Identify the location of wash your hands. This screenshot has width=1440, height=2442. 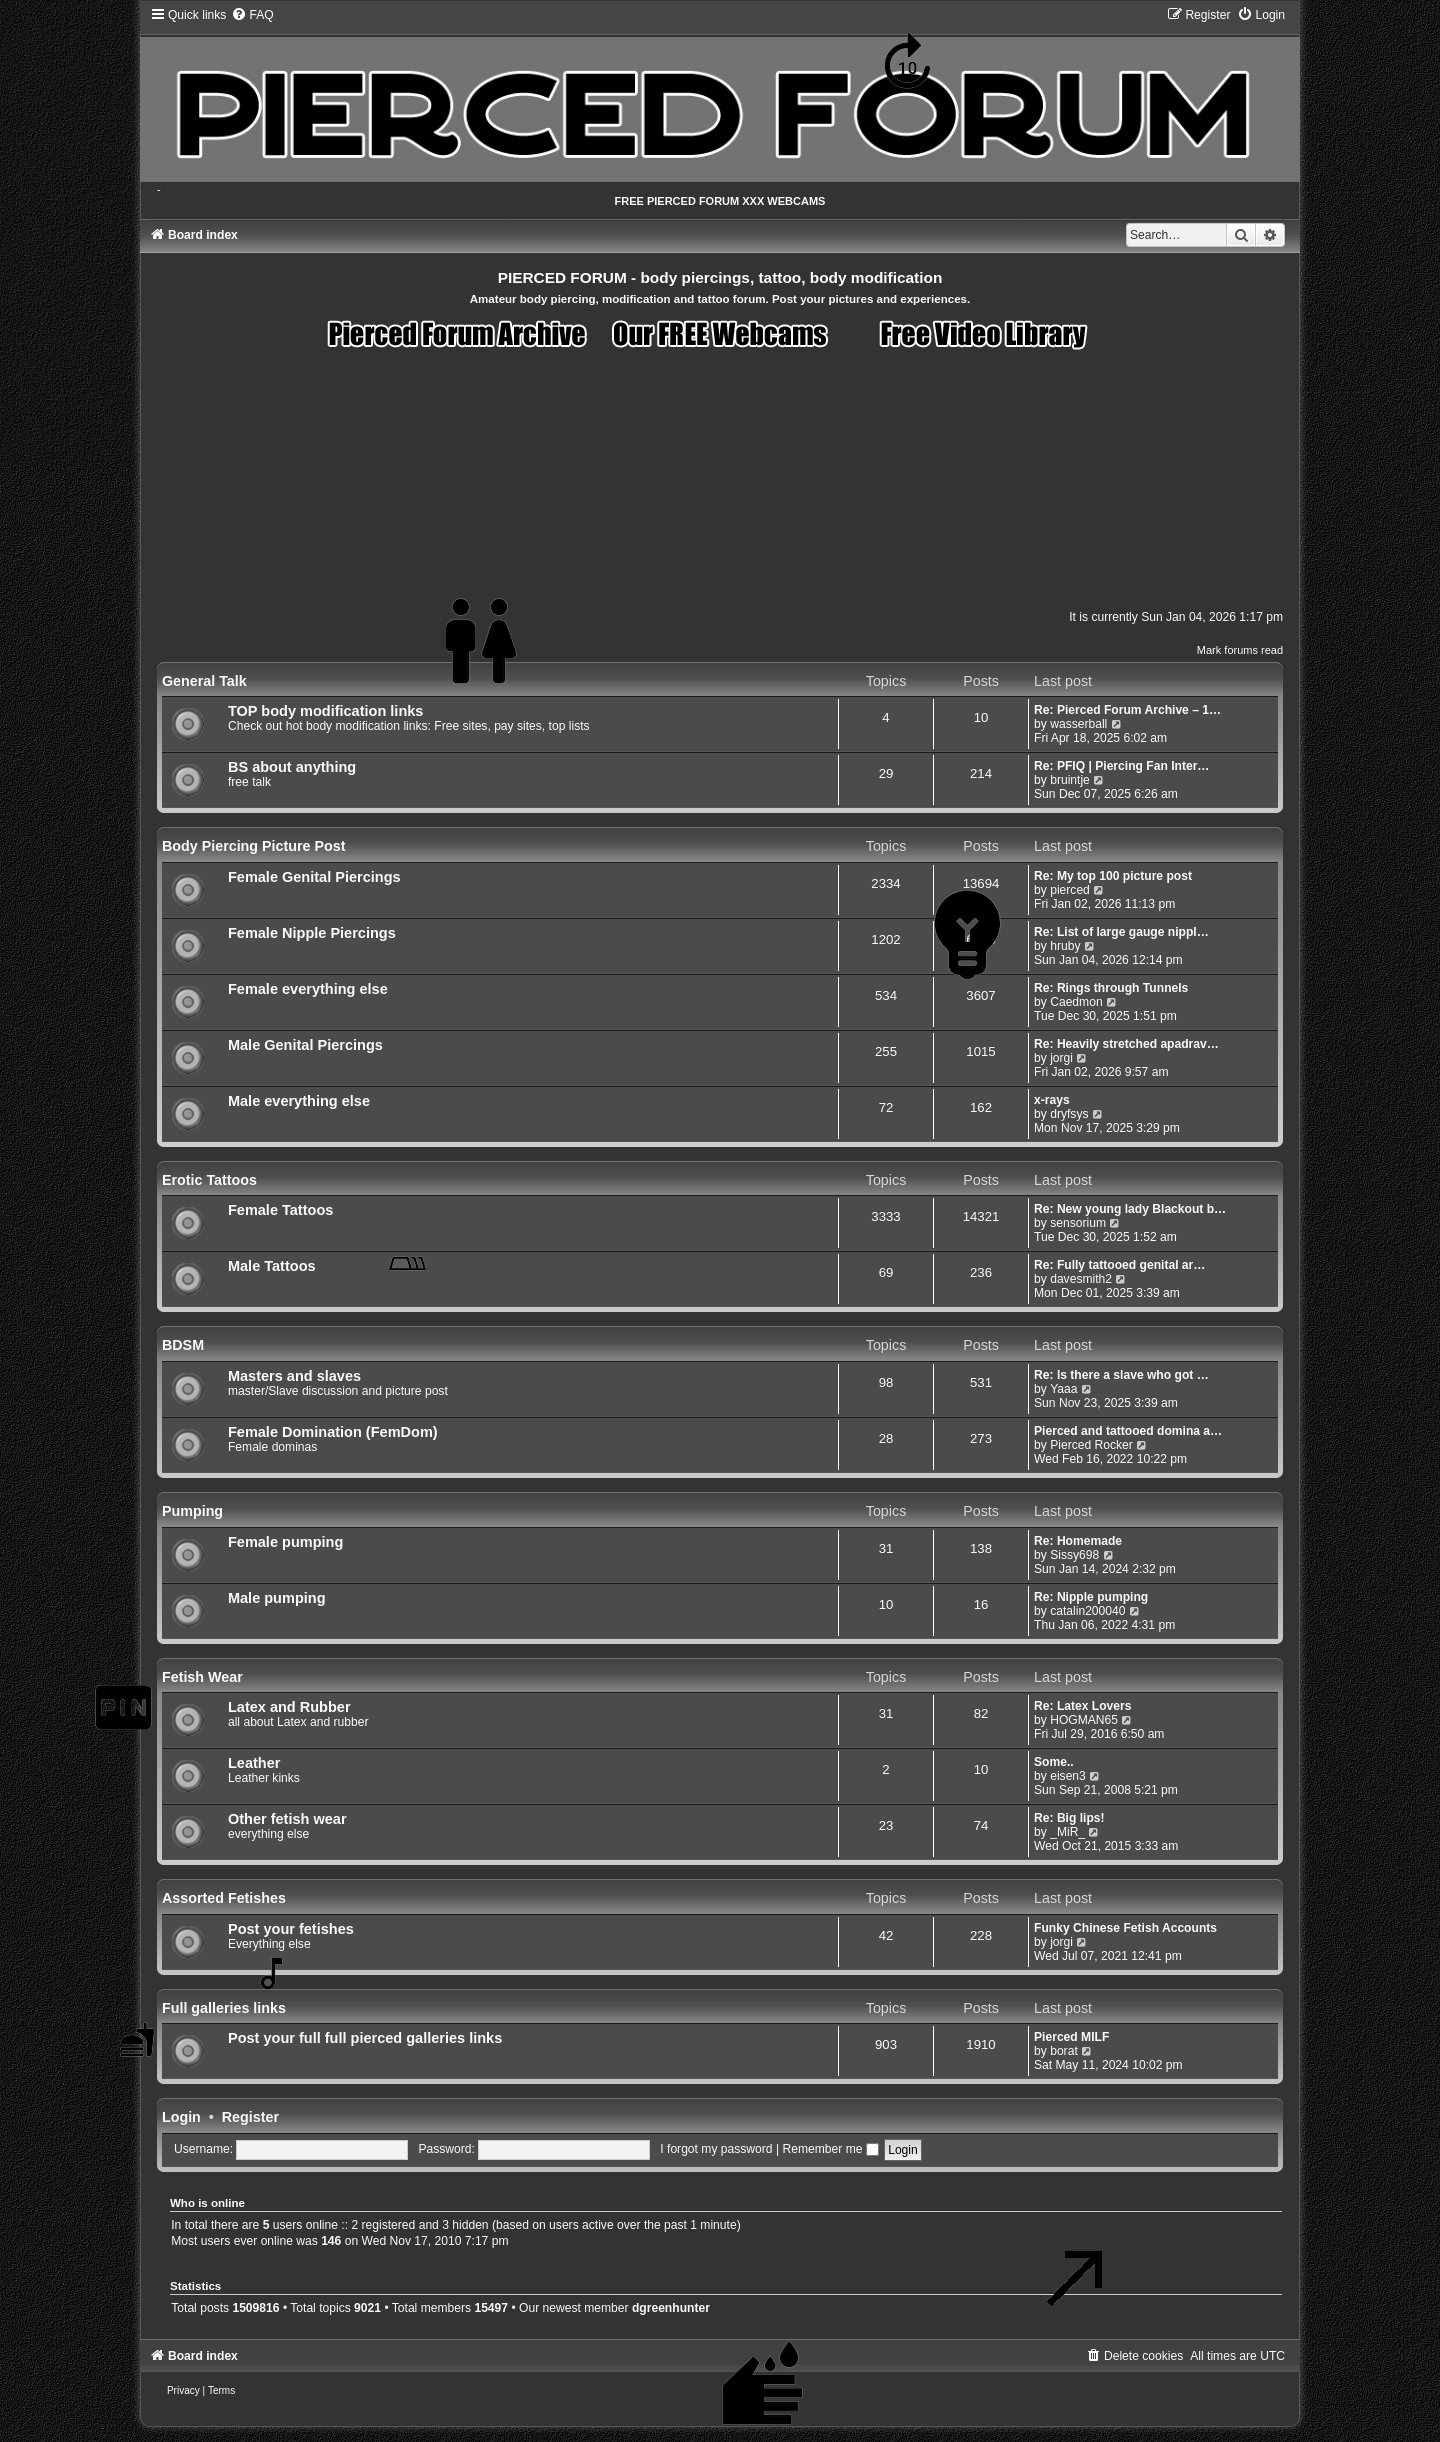
(764, 2382).